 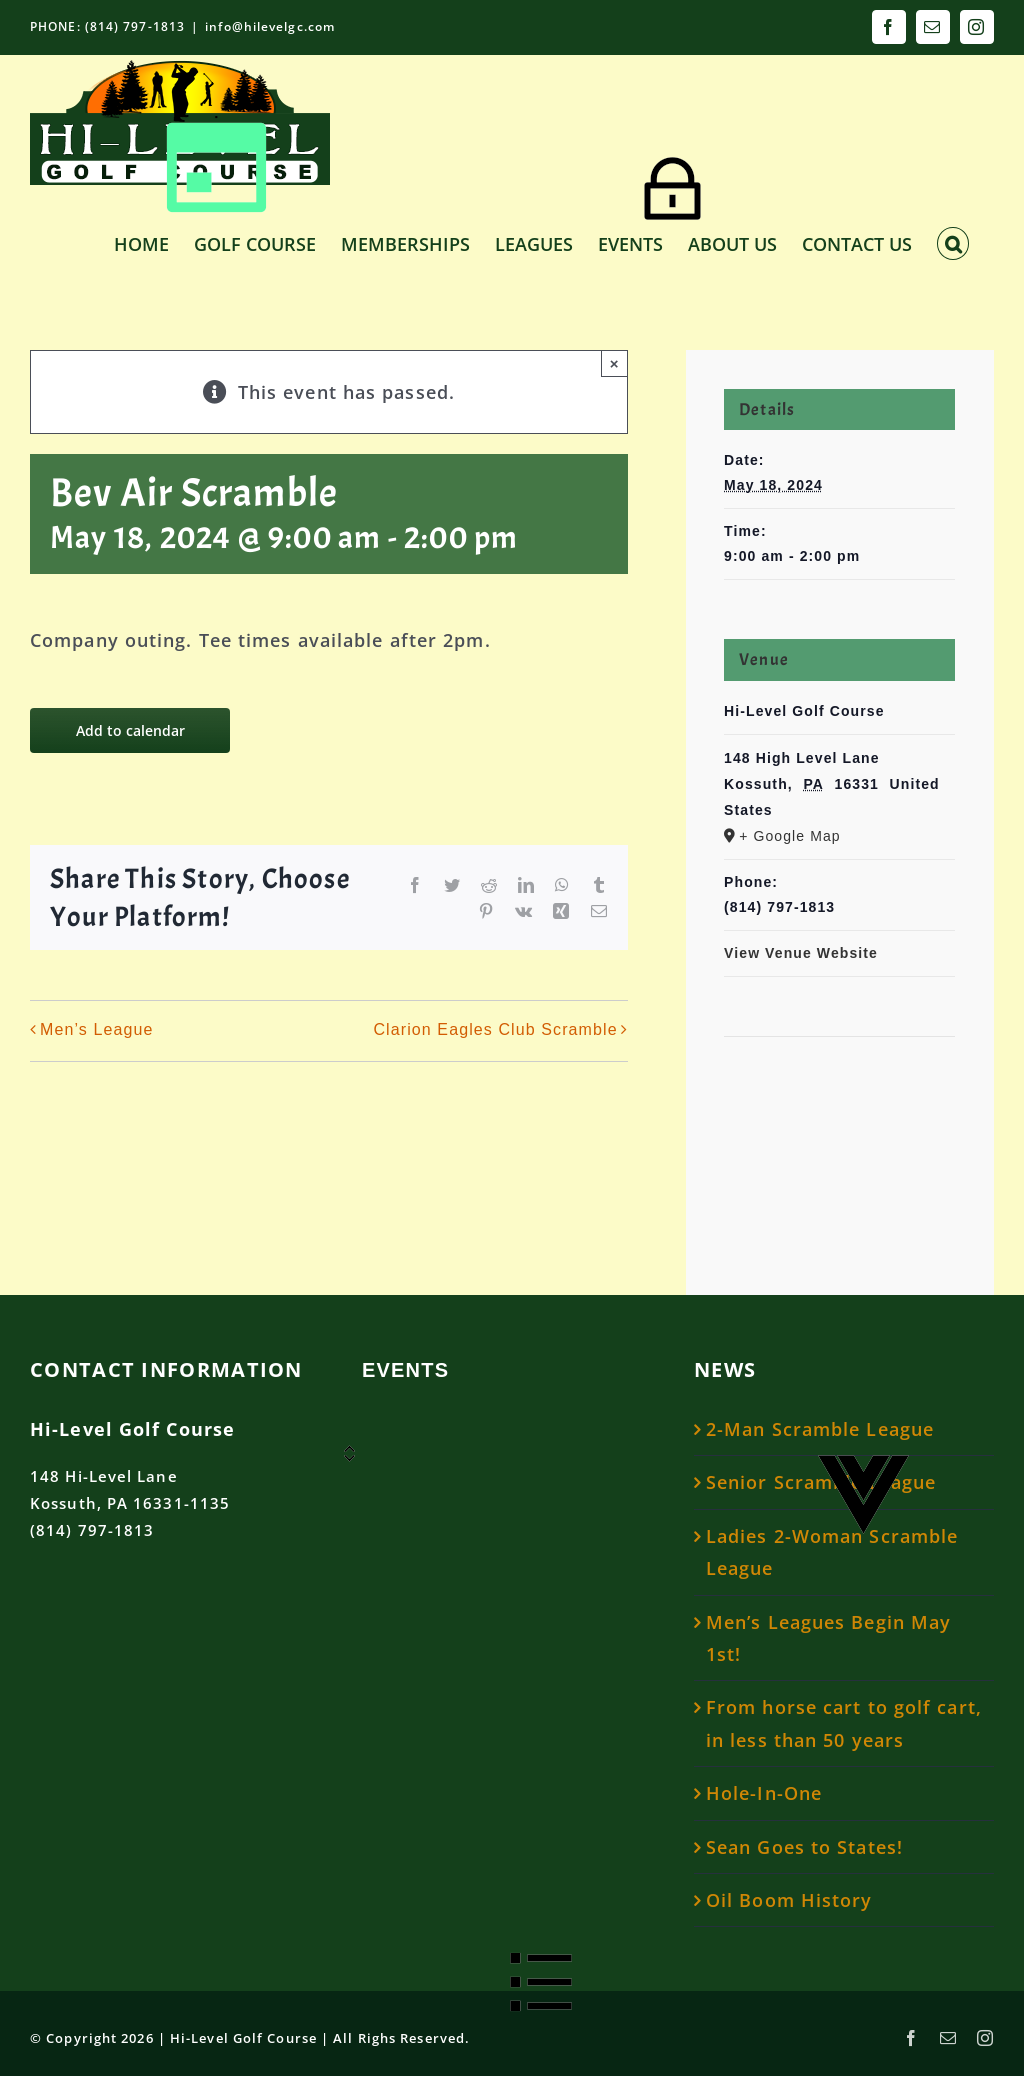 I want to click on view checklist or task list, so click(x=541, y=1982).